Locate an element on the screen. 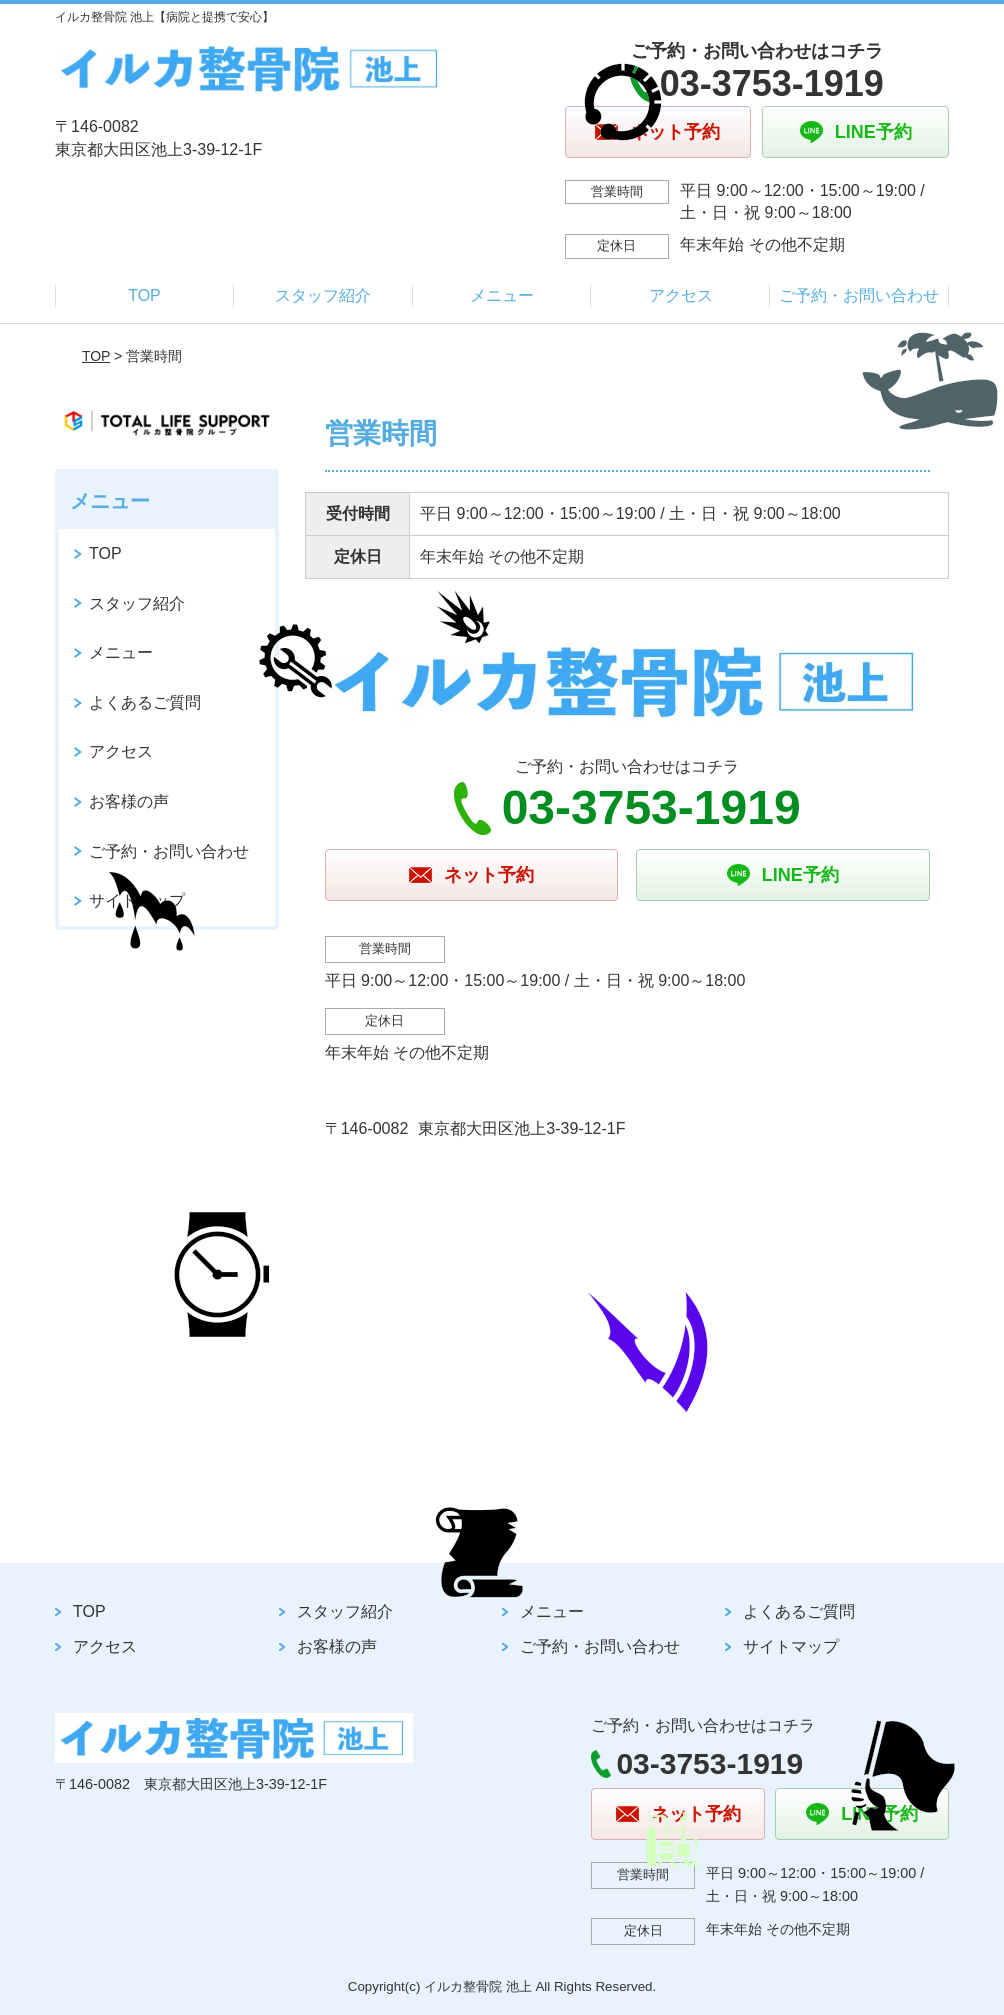 Image resolution: width=1004 pixels, height=2015 pixels. enable automatic repair or maintenance mode is located at coordinates (295, 660).